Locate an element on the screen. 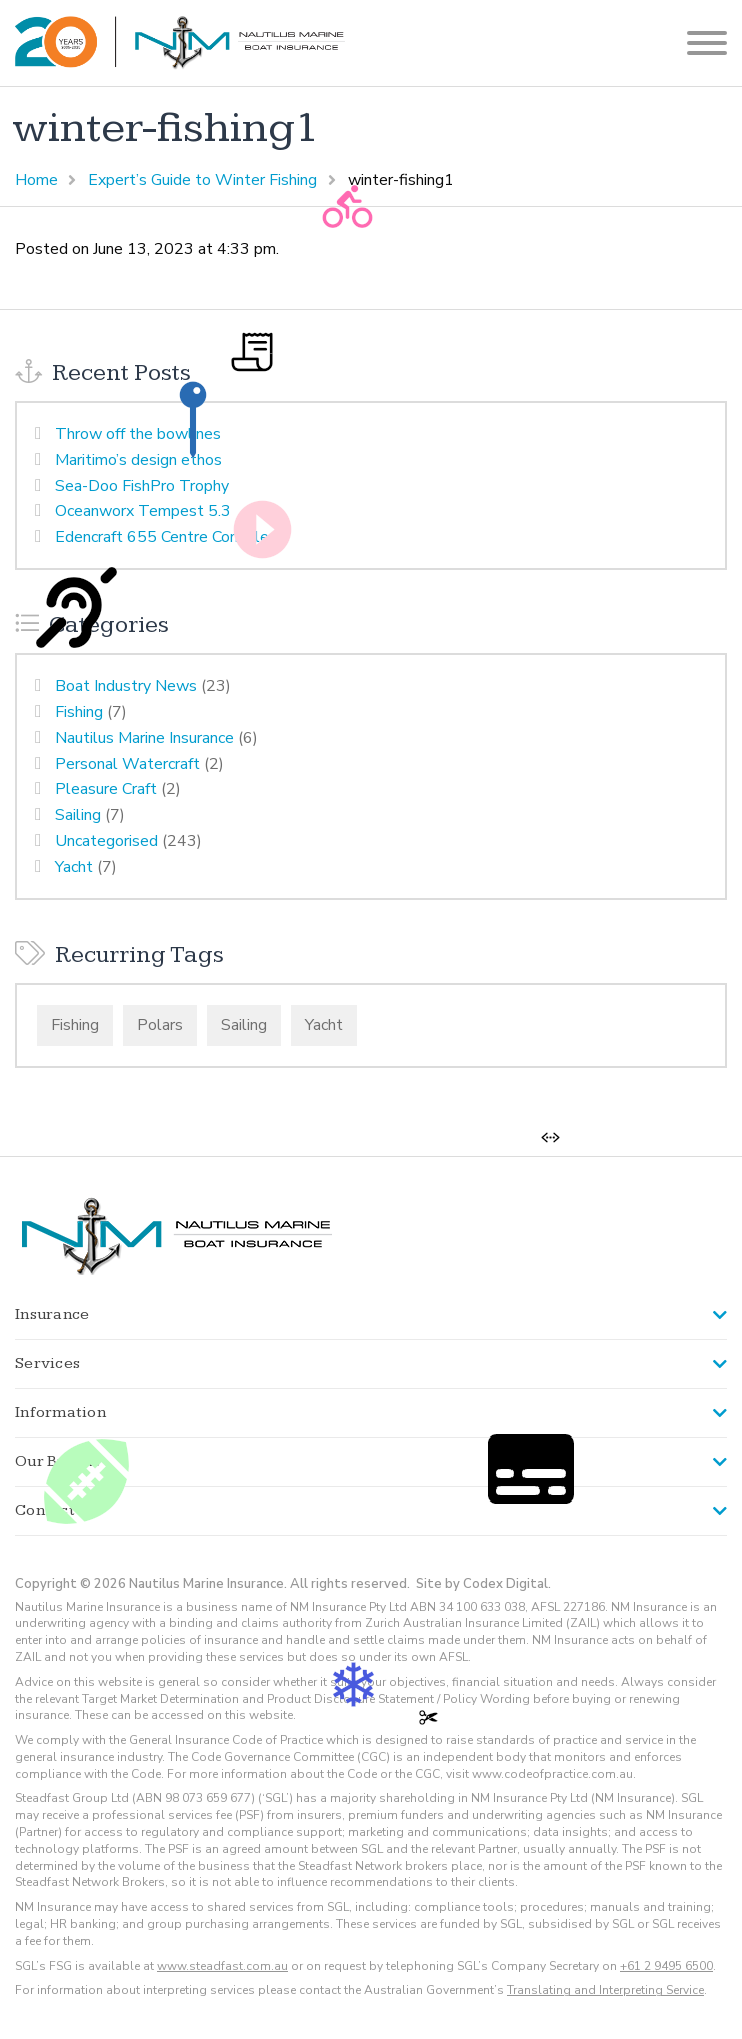  view purchase receipt or transaction history is located at coordinates (252, 352).